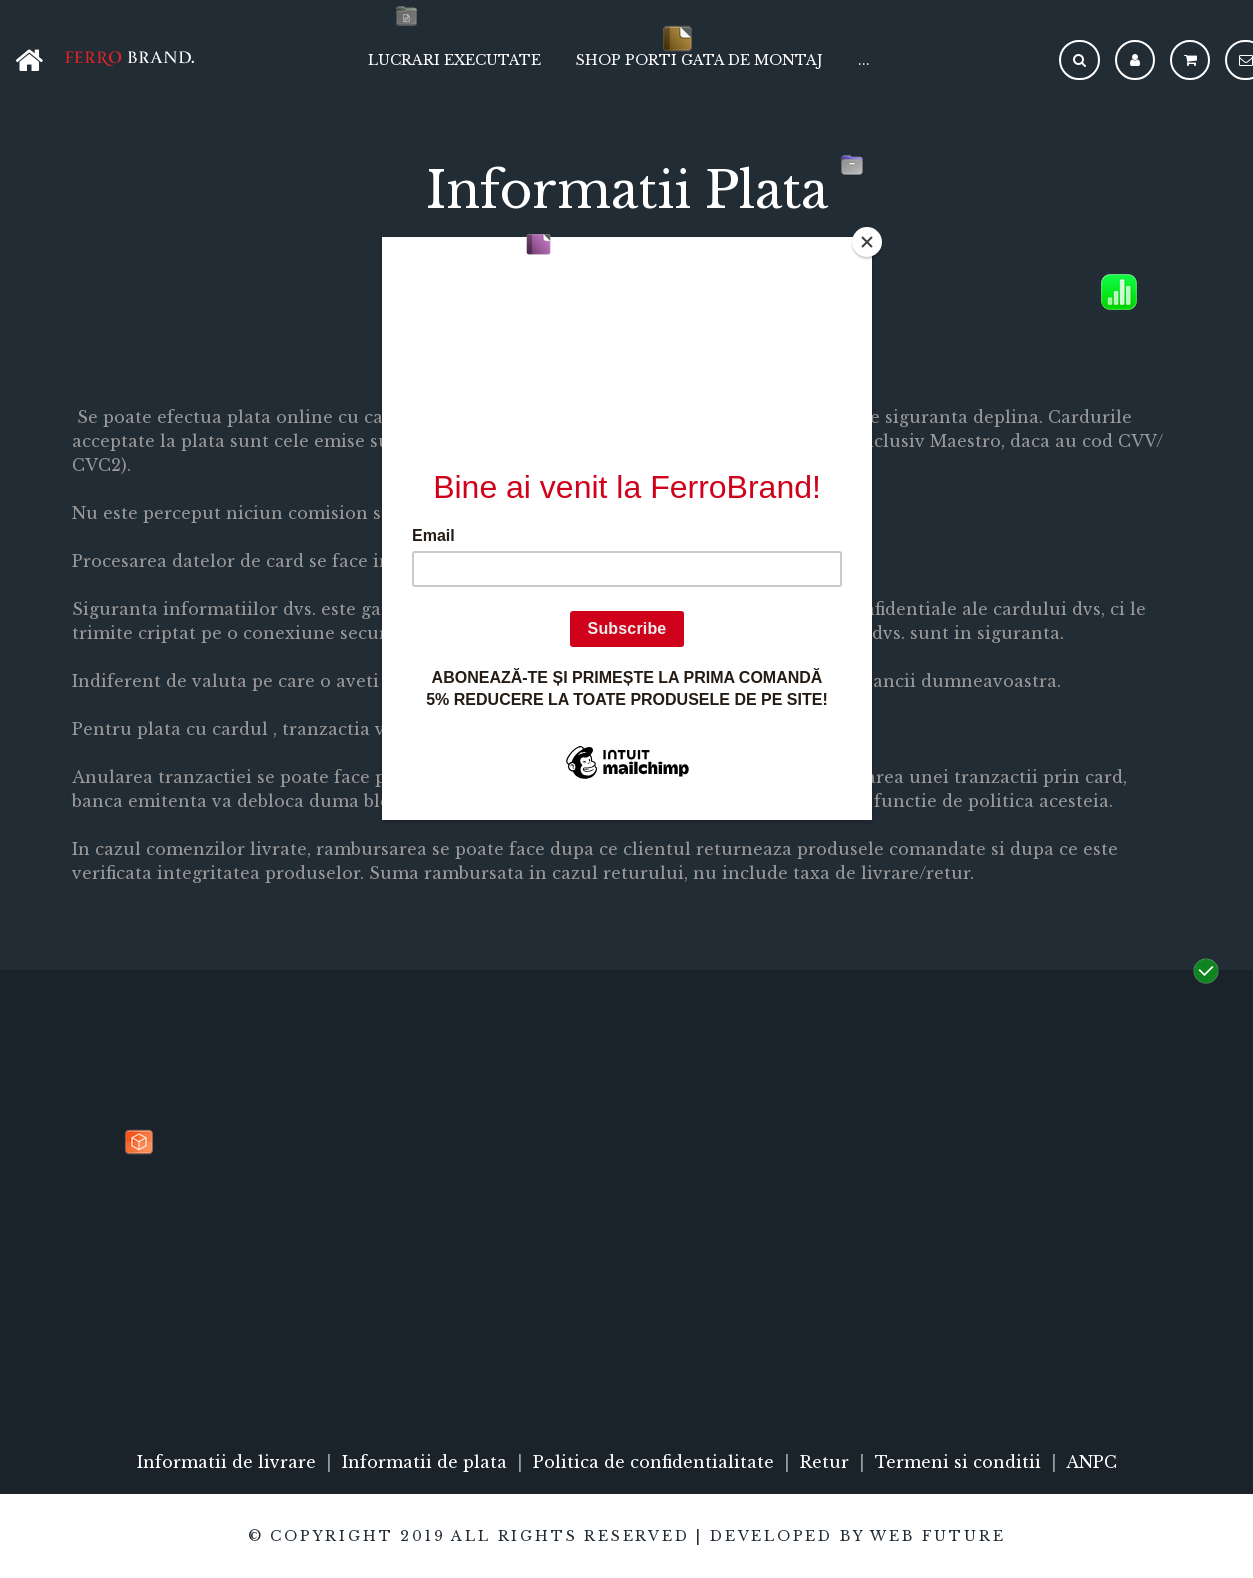 The width and height of the screenshot is (1253, 1578). What do you see at coordinates (852, 165) in the screenshot?
I see `open the file manager application` at bounding box center [852, 165].